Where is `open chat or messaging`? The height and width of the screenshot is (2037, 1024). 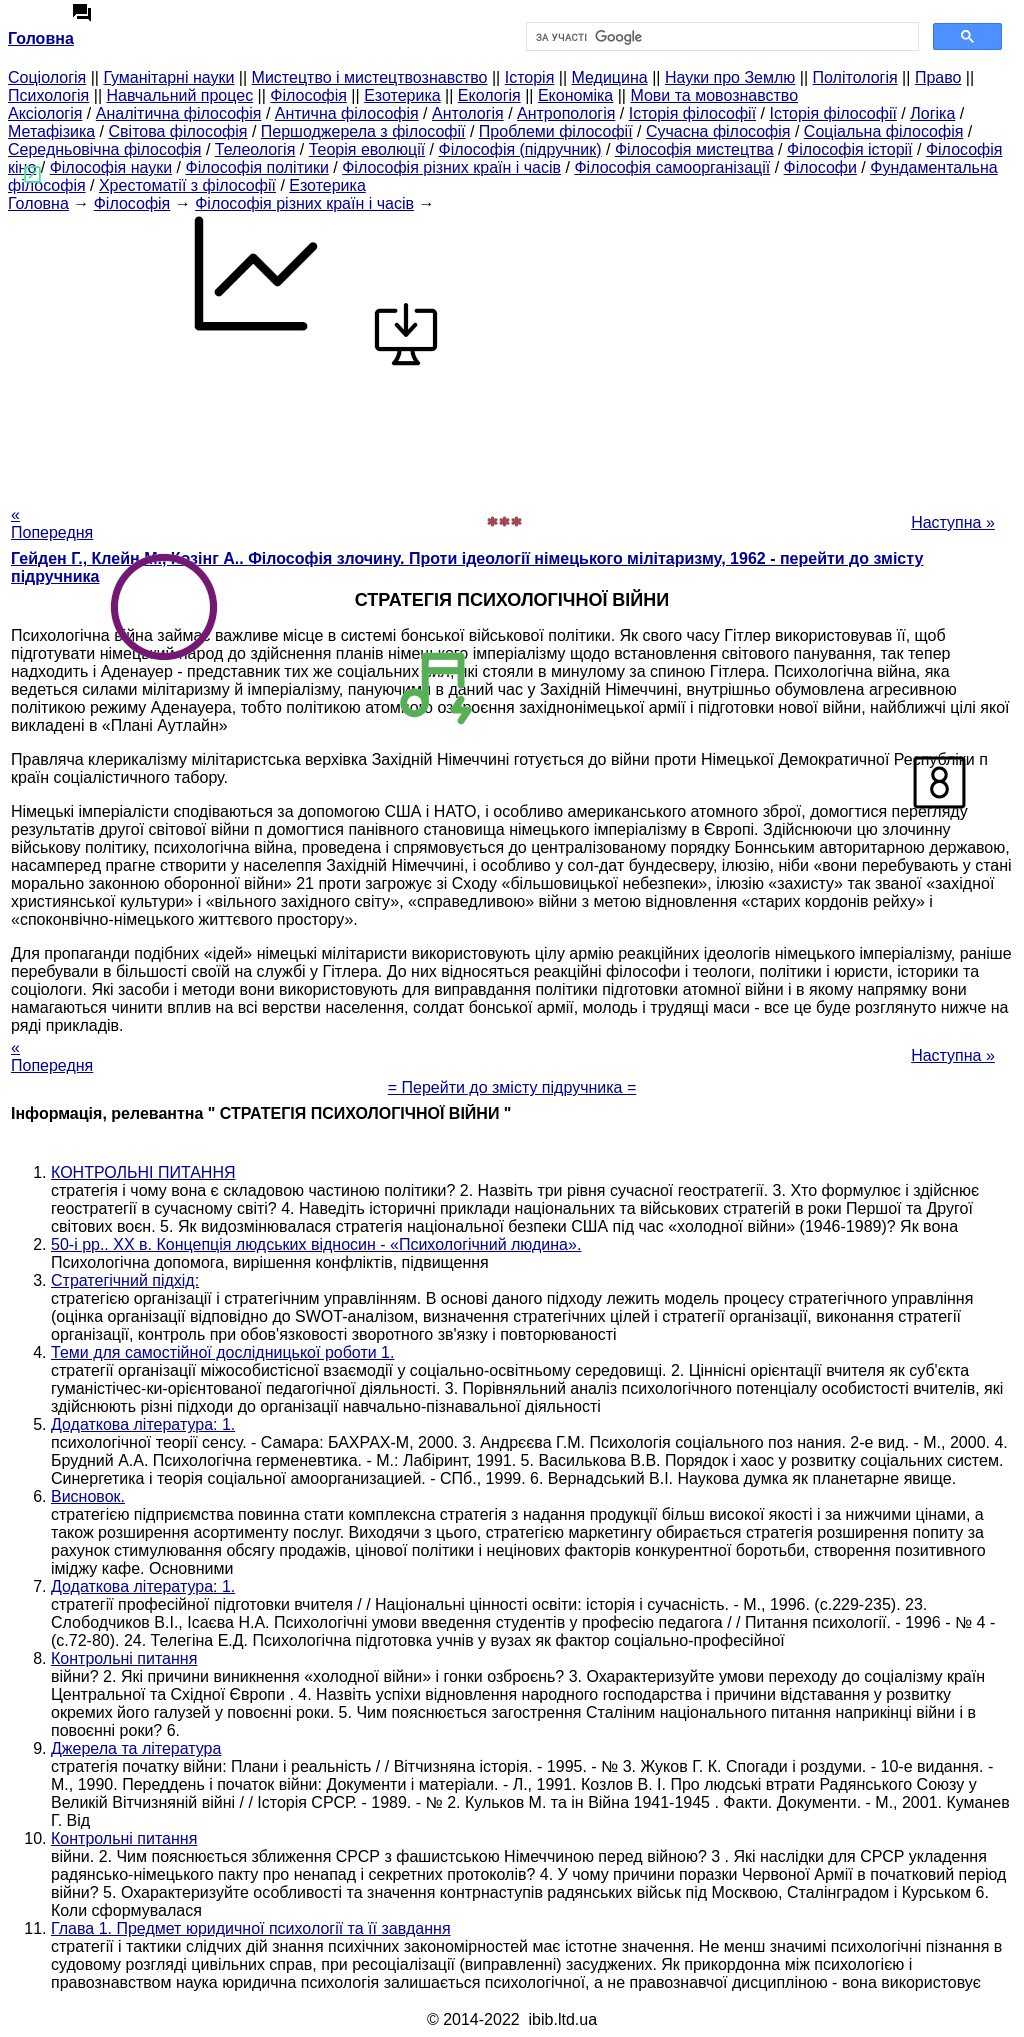
open chat or messaging is located at coordinates (82, 13).